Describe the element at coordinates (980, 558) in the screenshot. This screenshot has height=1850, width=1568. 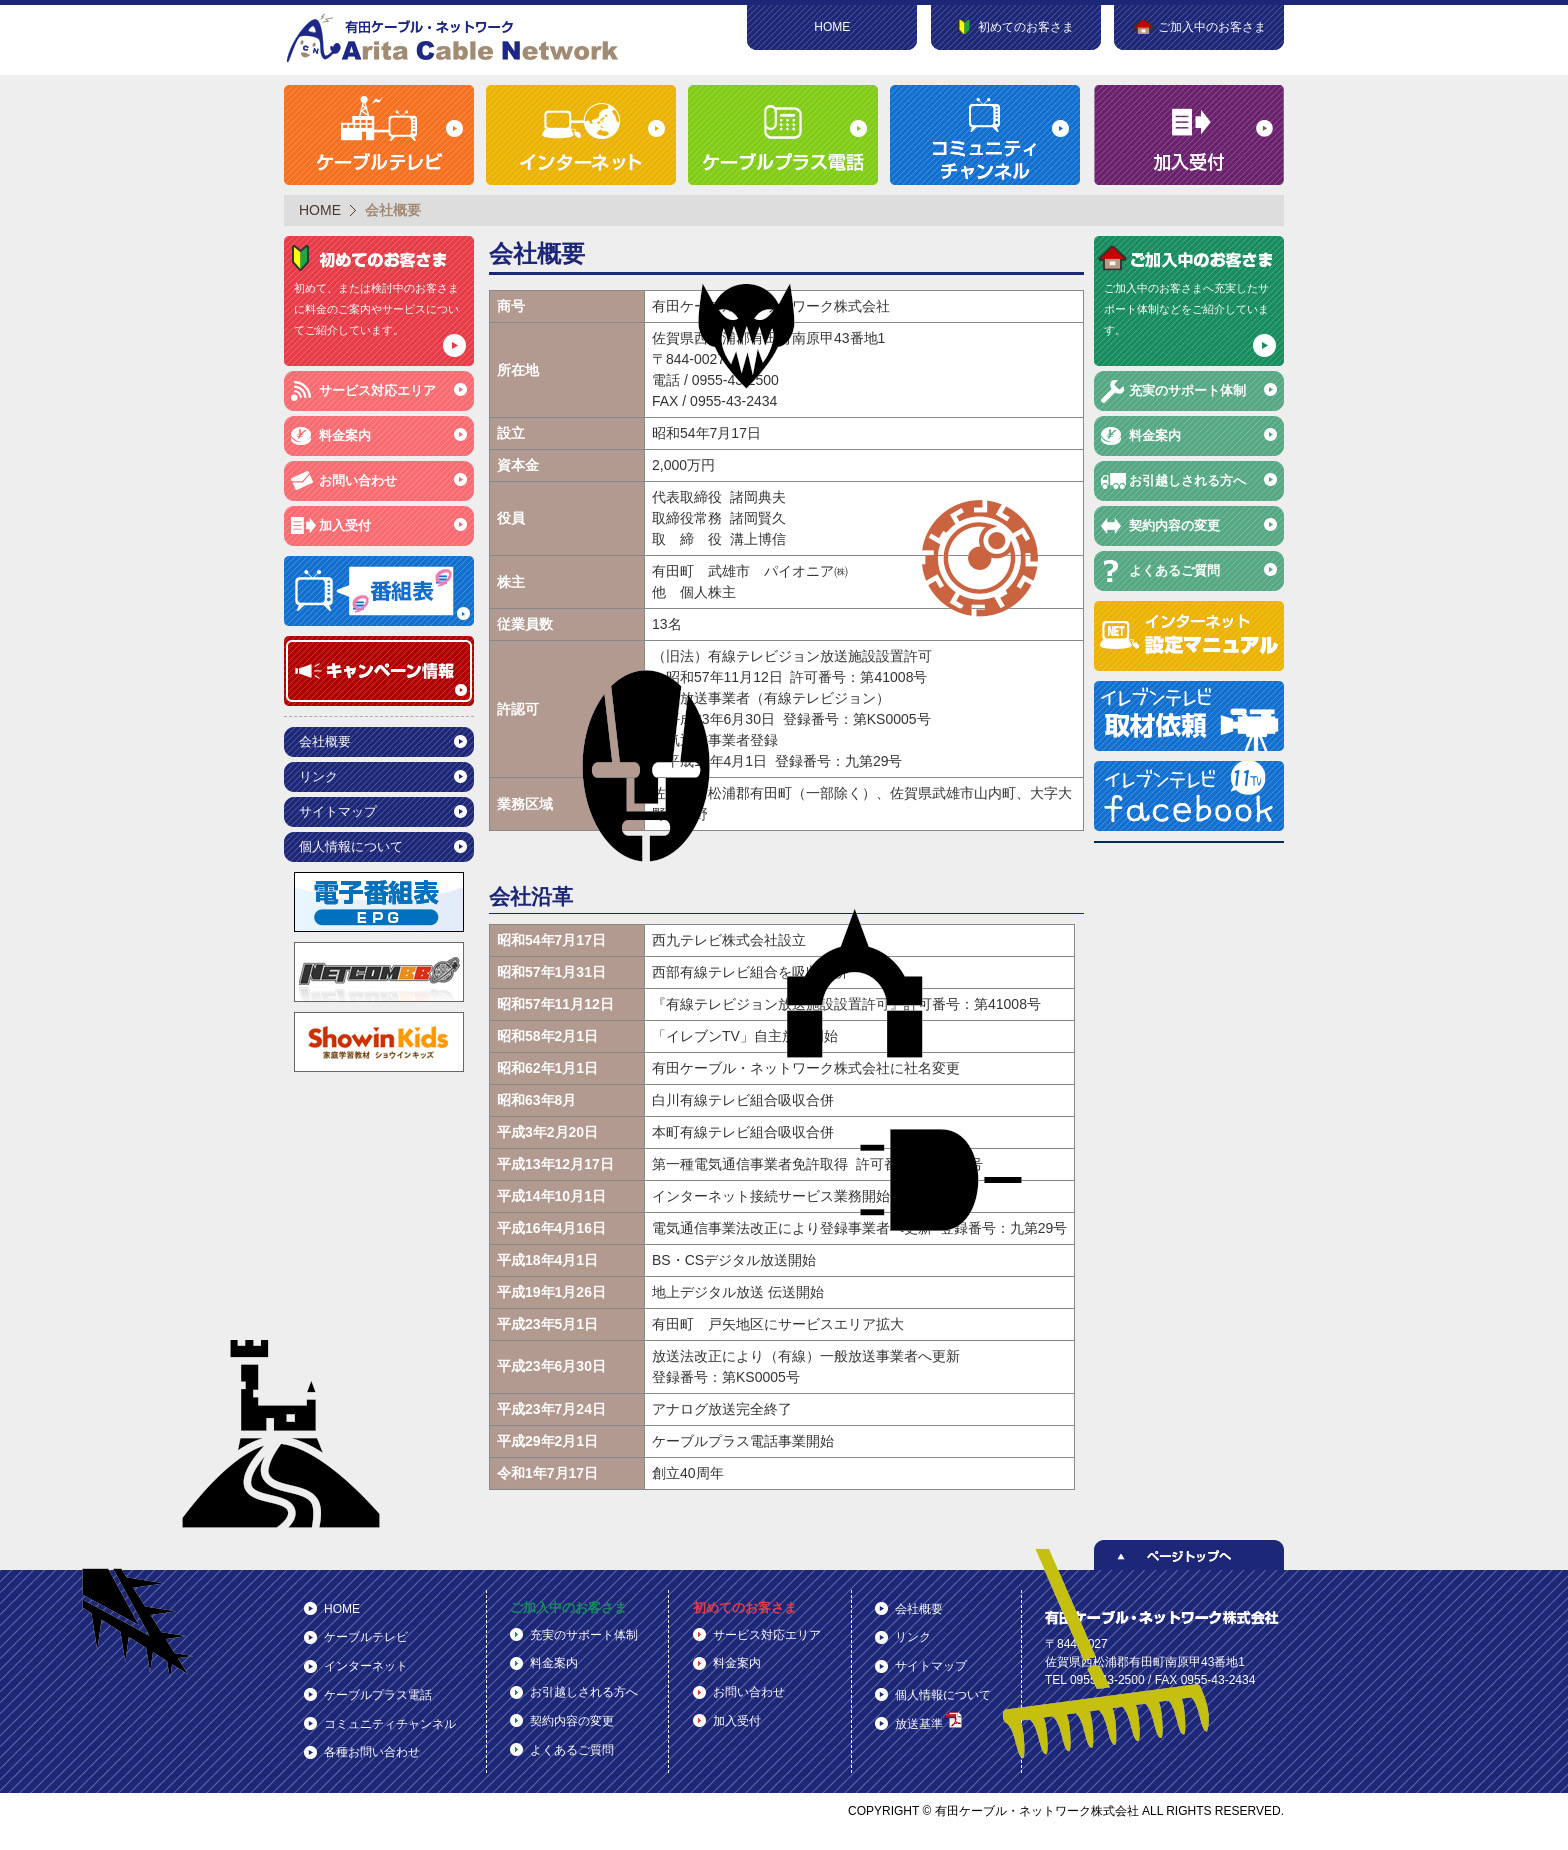
I see `access eye maze puzzle or minigame` at that location.